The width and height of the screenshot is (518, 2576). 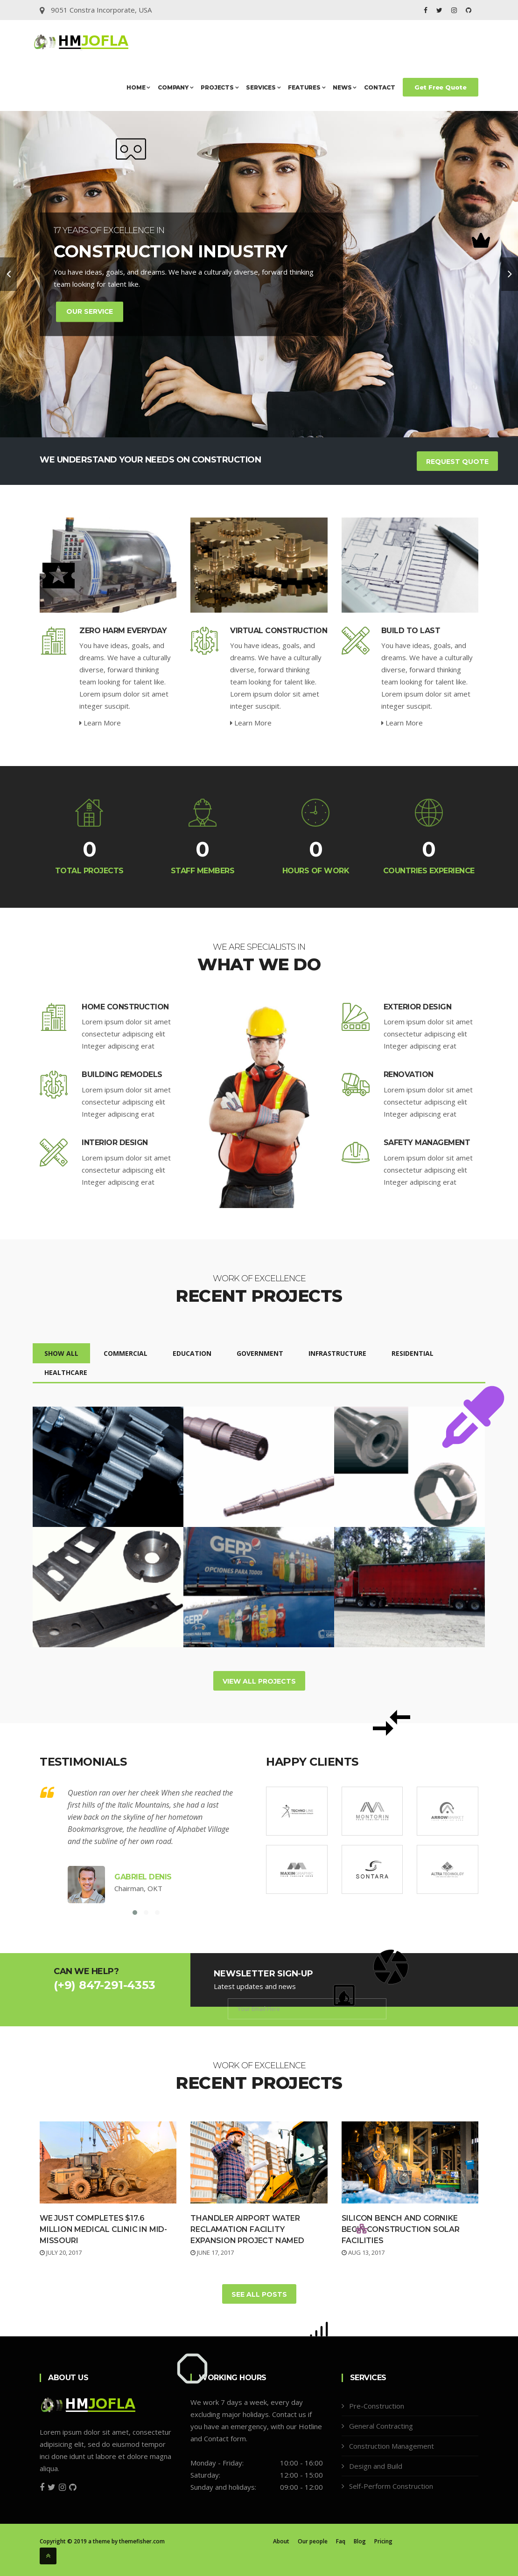 What do you see at coordinates (131, 149) in the screenshot?
I see `launch VR or virtual reality mode` at bounding box center [131, 149].